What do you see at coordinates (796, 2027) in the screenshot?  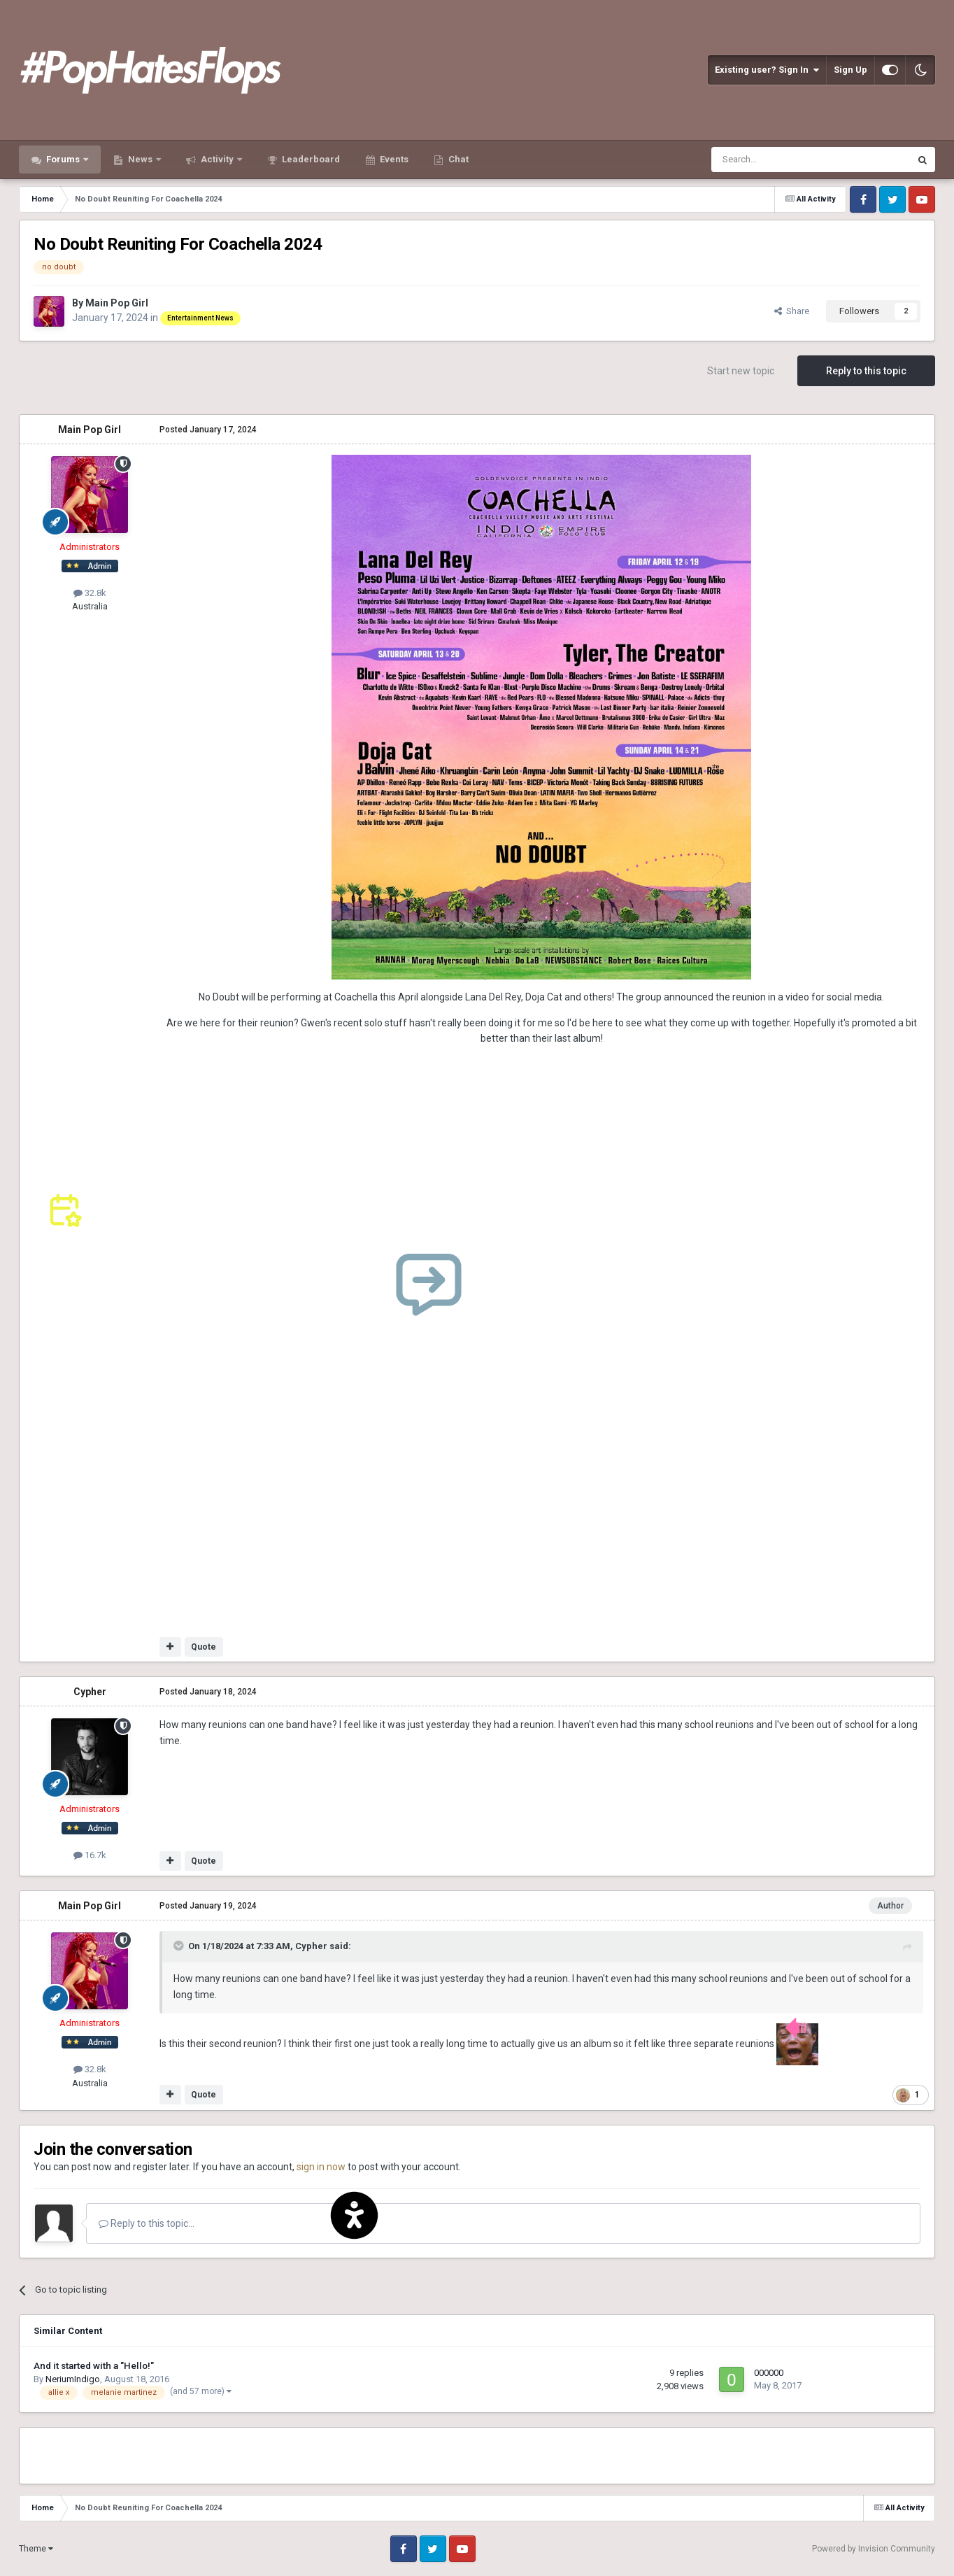 I see `go back multiple steps` at bounding box center [796, 2027].